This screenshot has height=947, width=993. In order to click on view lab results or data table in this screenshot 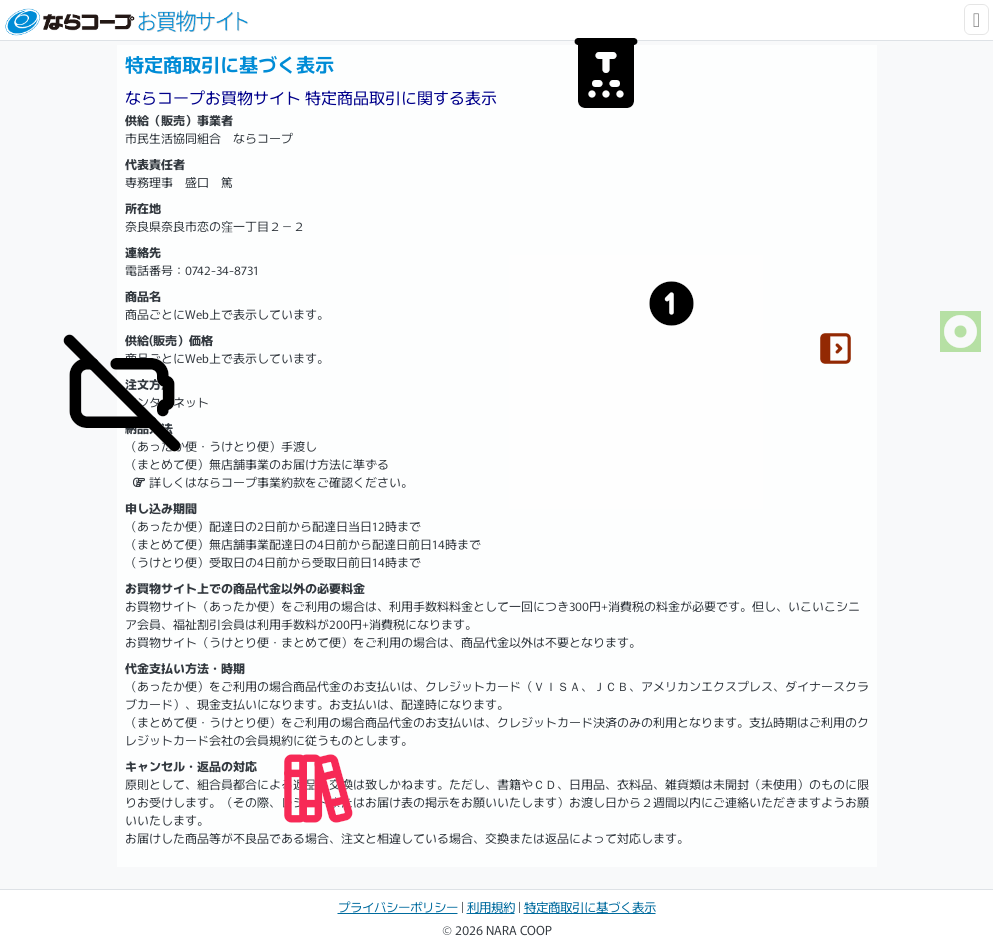, I will do `click(606, 73)`.